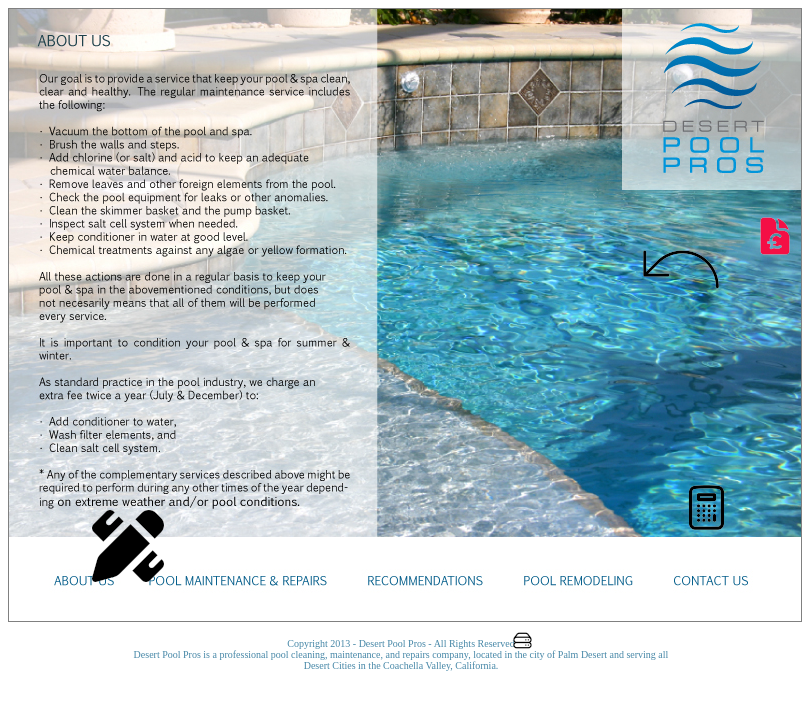 The width and height of the screenshot is (802, 720). What do you see at coordinates (128, 546) in the screenshot?
I see `access design or editing tools` at bounding box center [128, 546].